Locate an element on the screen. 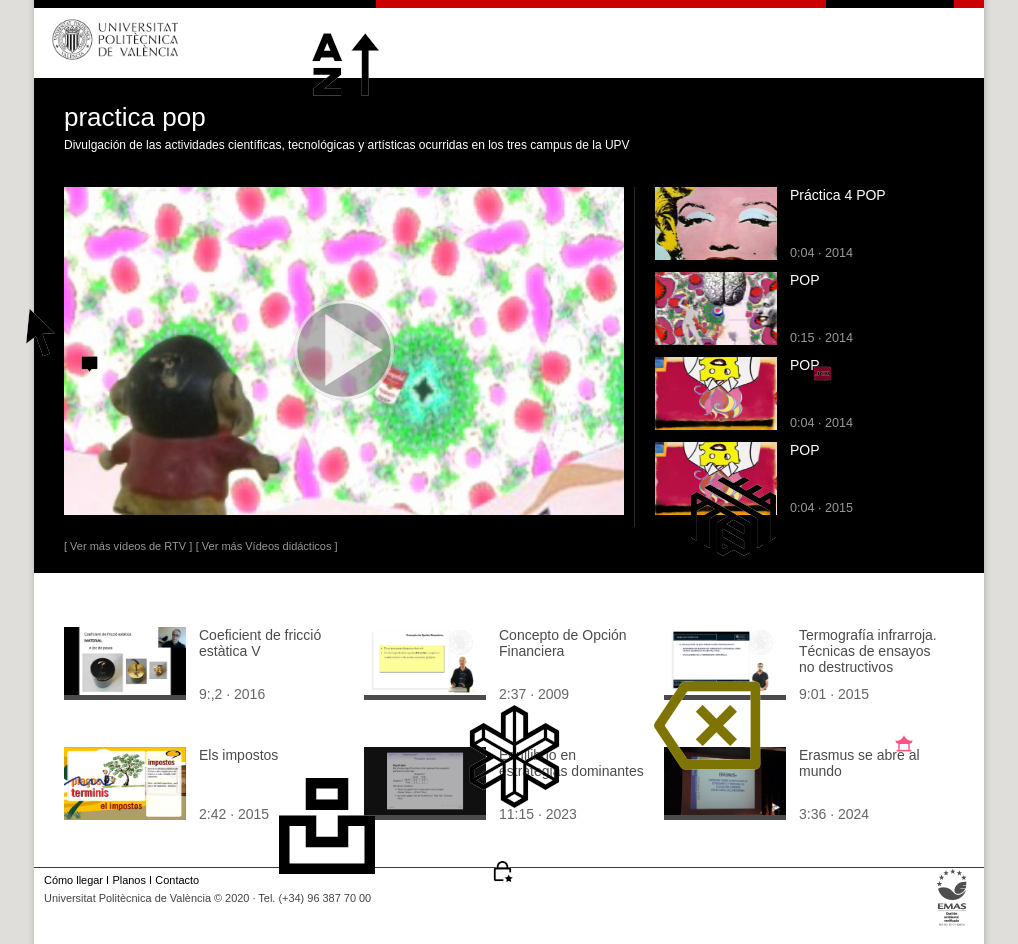  access historical or cultural landmarks is located at coordinates (904, 744).